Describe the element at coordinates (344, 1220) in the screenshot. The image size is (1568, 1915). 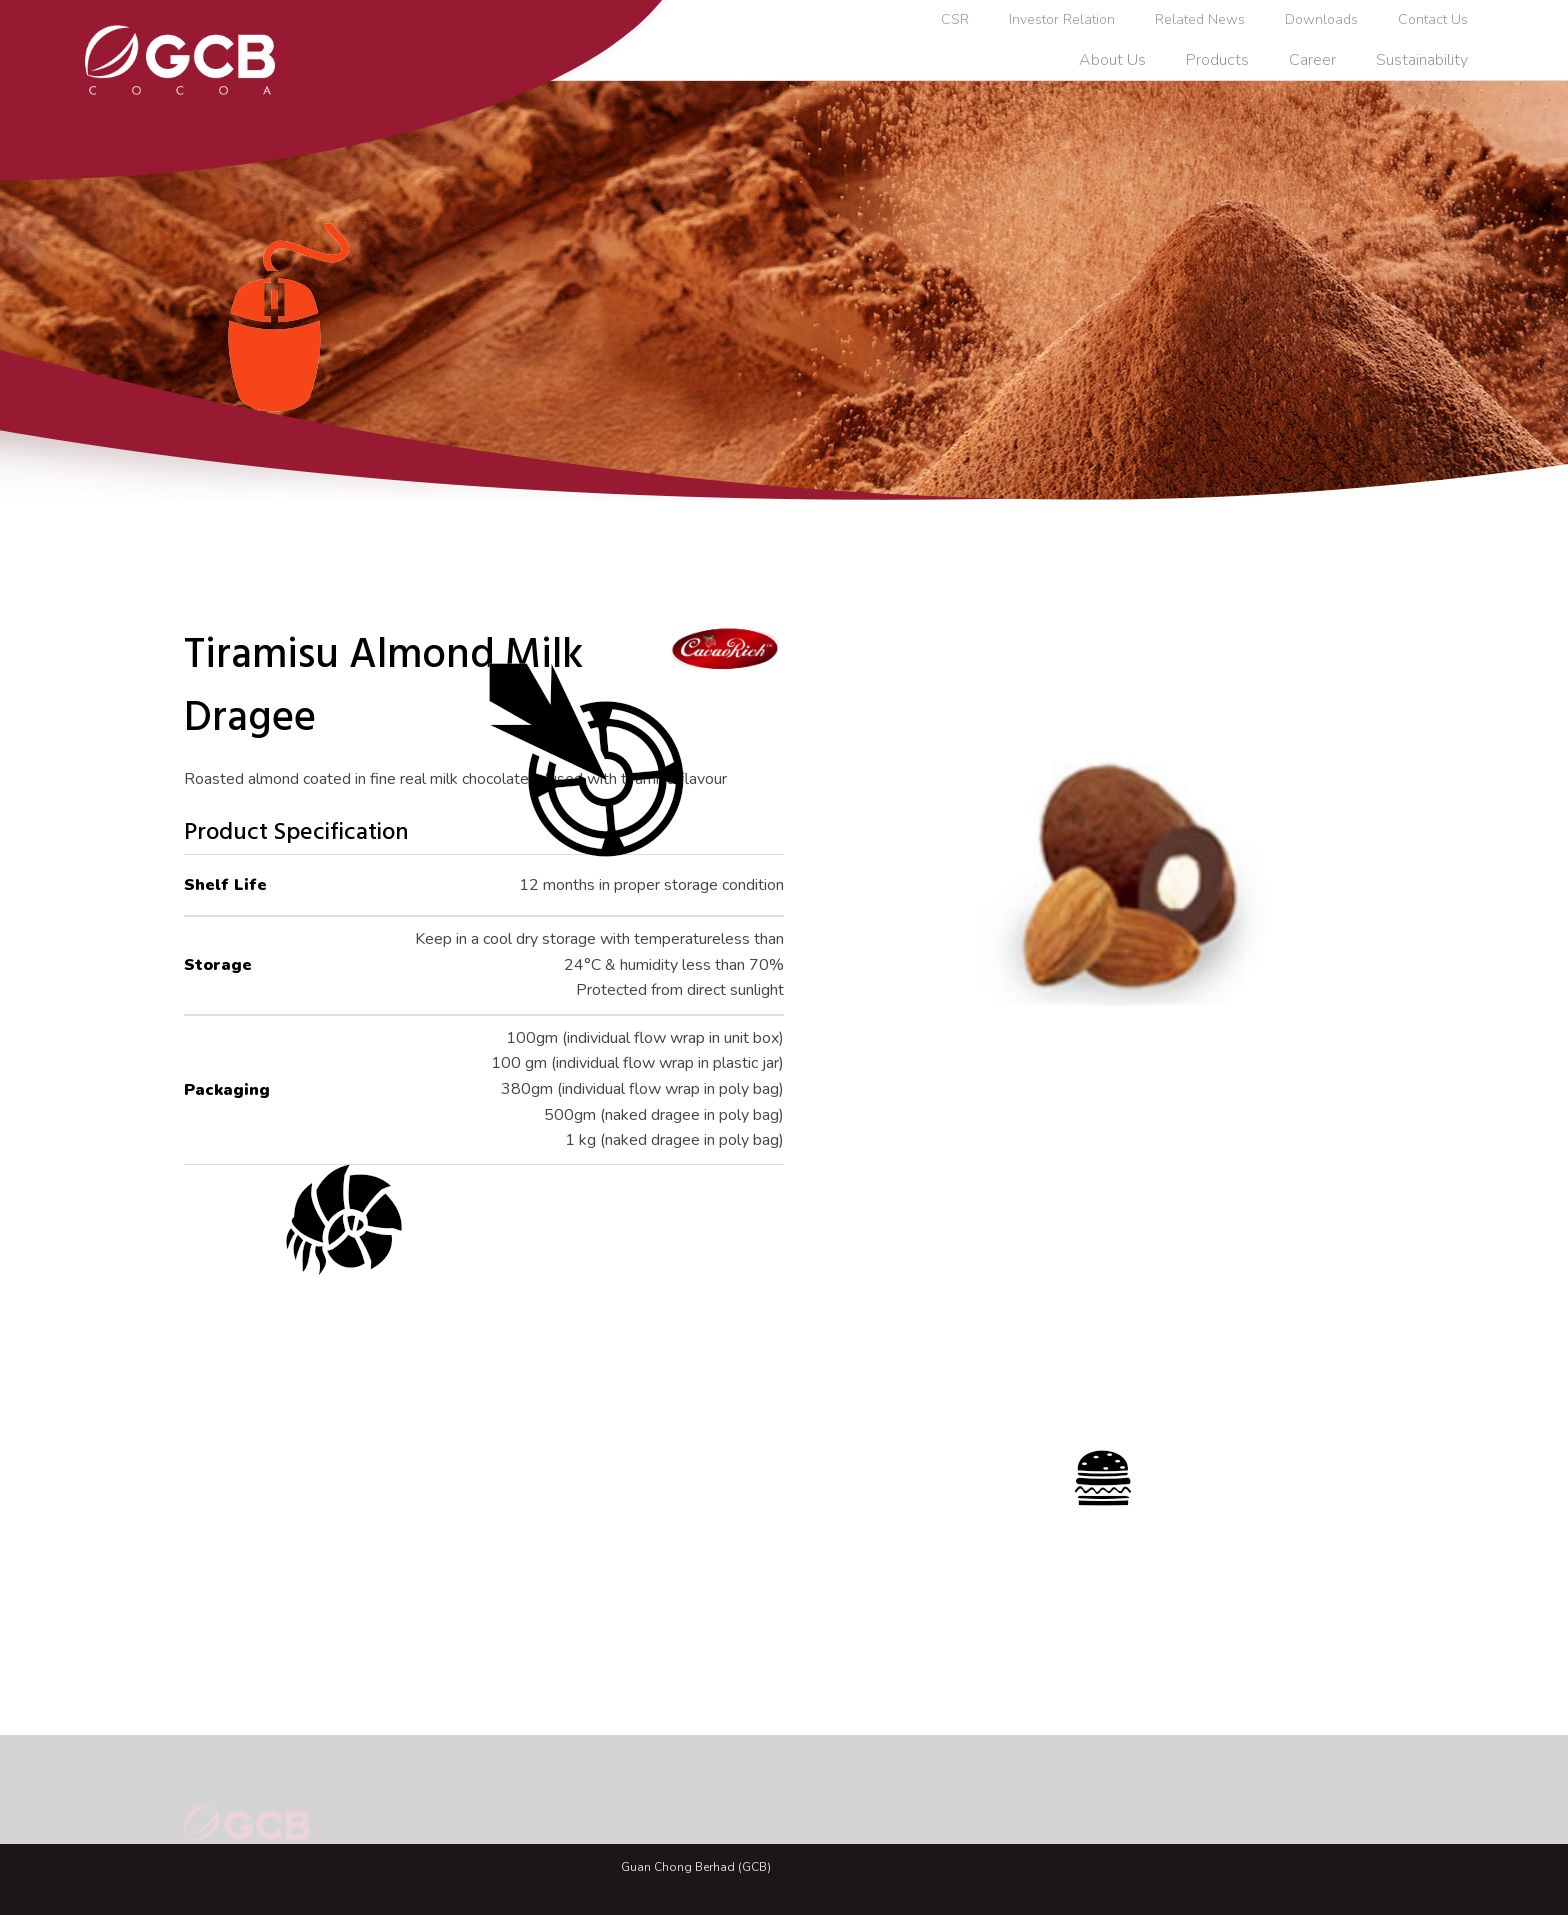
I see `nautilus shell icon for marine or ocean-themed content` at that location.